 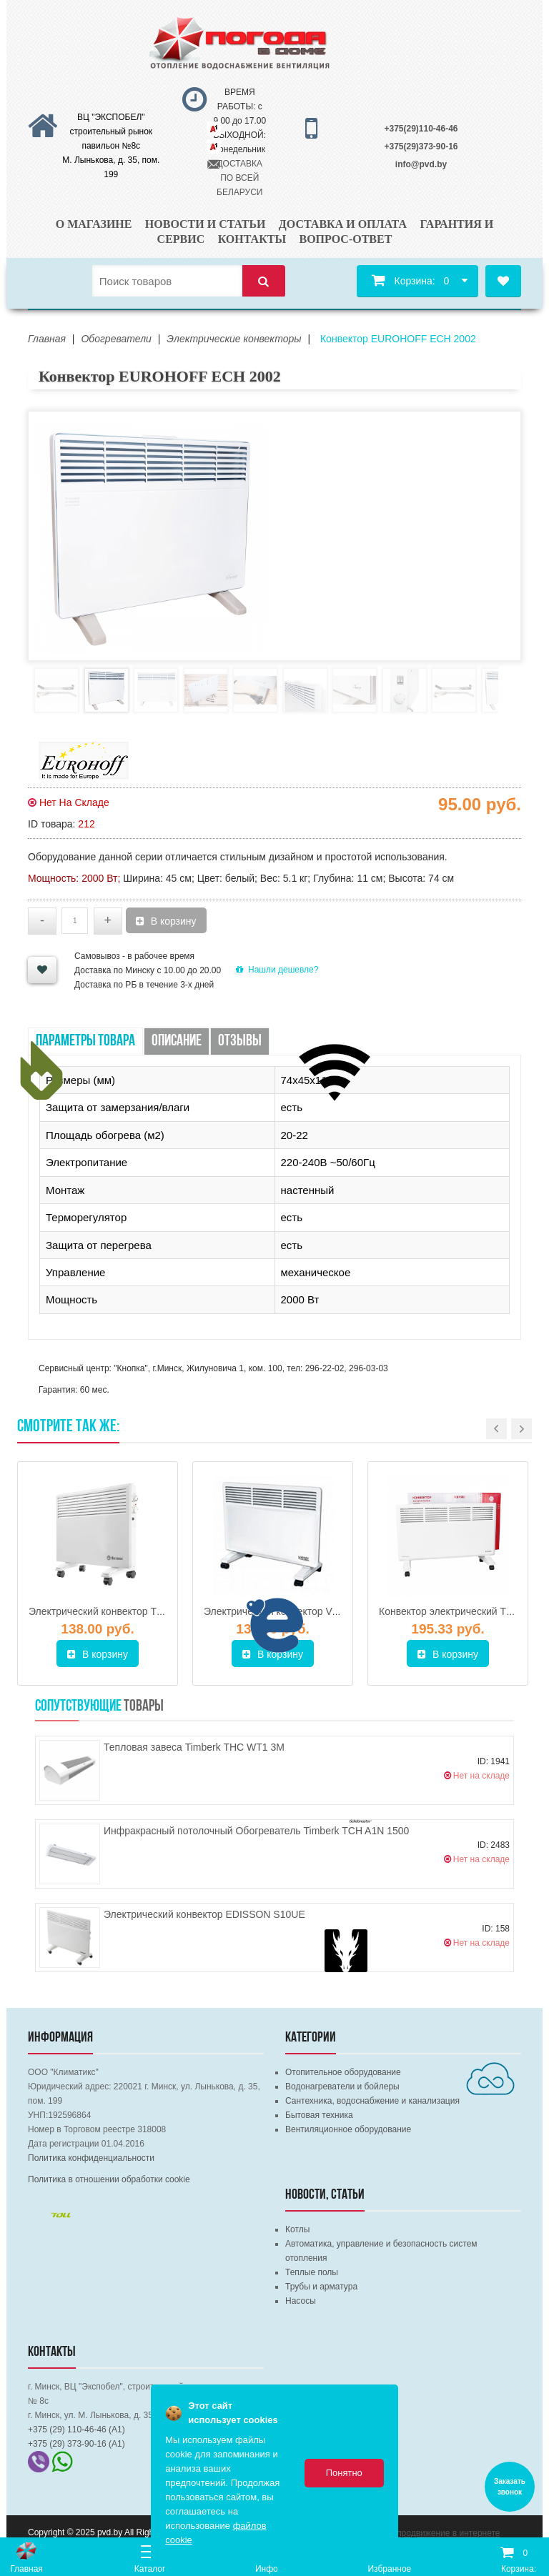 I want to click on visit fandom wiki website, so click(x=41, y=1070).